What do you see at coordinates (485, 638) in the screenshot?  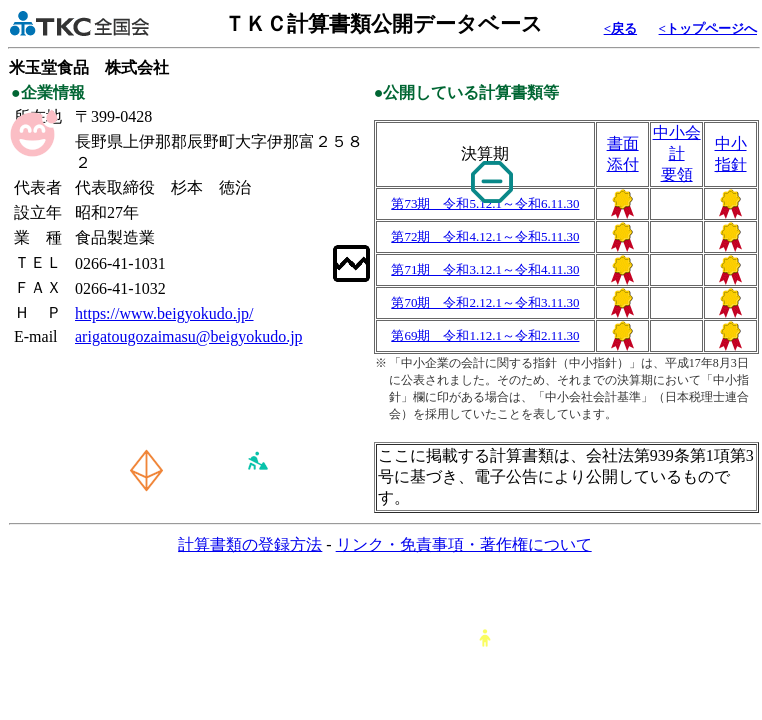 I see `indicates child-friendly or family content` at bounding box center [485, 638].